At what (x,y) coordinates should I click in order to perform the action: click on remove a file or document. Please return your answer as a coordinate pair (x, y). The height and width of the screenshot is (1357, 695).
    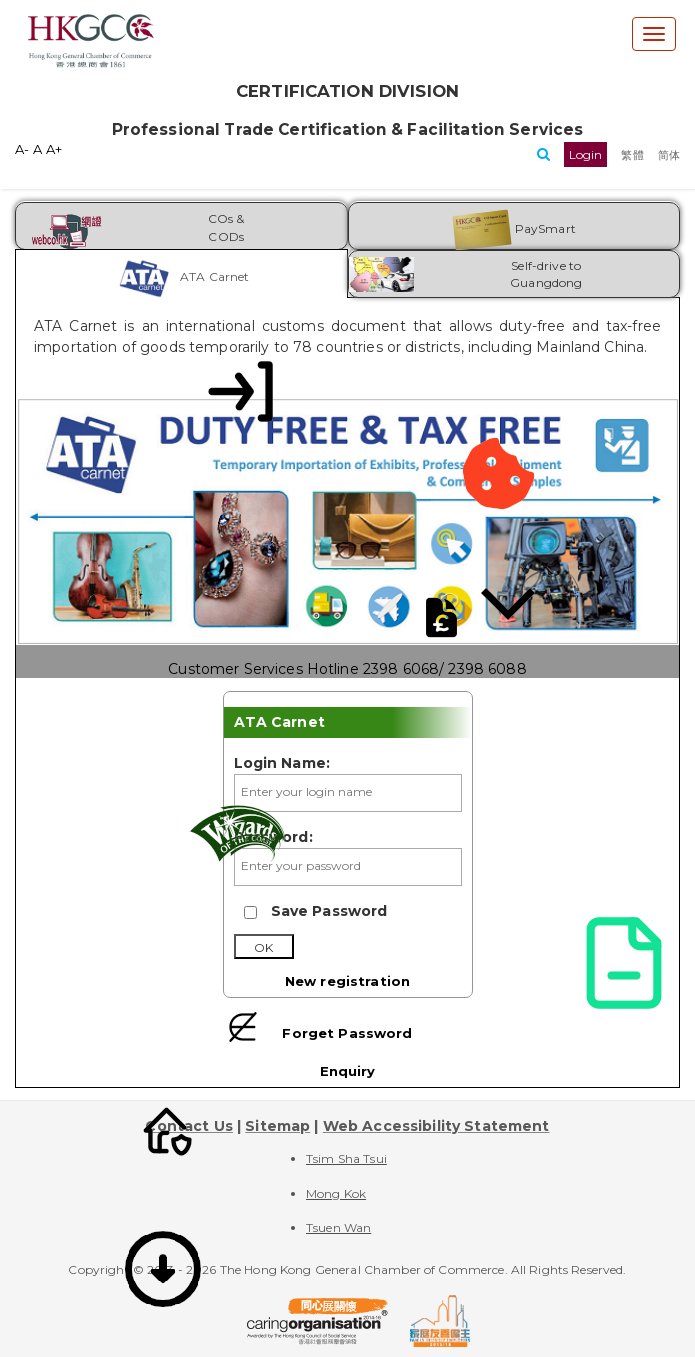
    Looking at the image, I should click on (624, 963).